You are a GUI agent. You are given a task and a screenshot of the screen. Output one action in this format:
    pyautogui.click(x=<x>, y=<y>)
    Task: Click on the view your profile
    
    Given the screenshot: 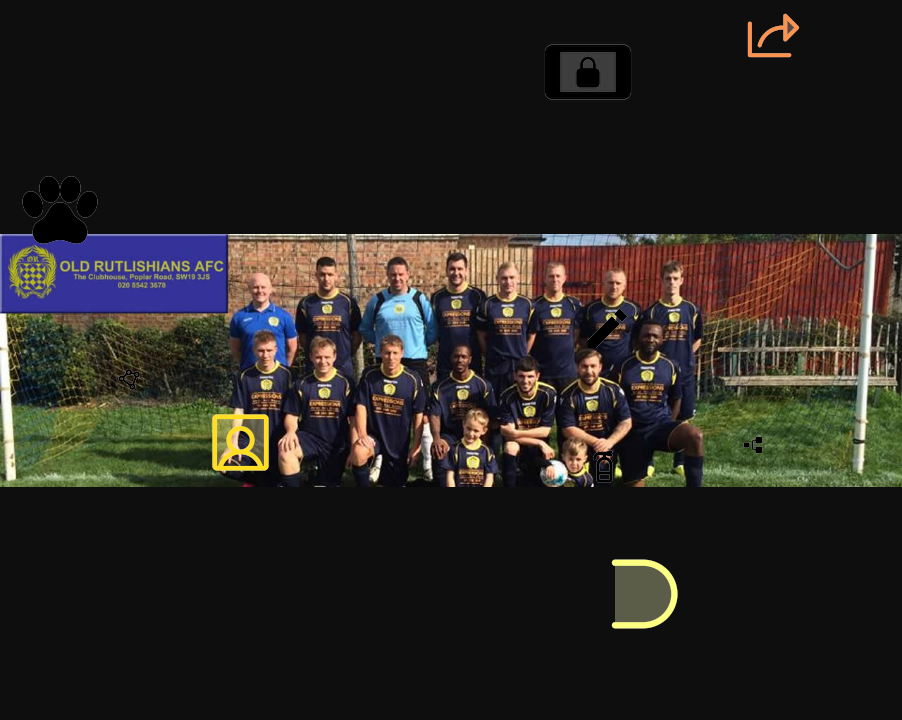 What is the action you would take?
    pyautogui.click(x=240, y=442)
    